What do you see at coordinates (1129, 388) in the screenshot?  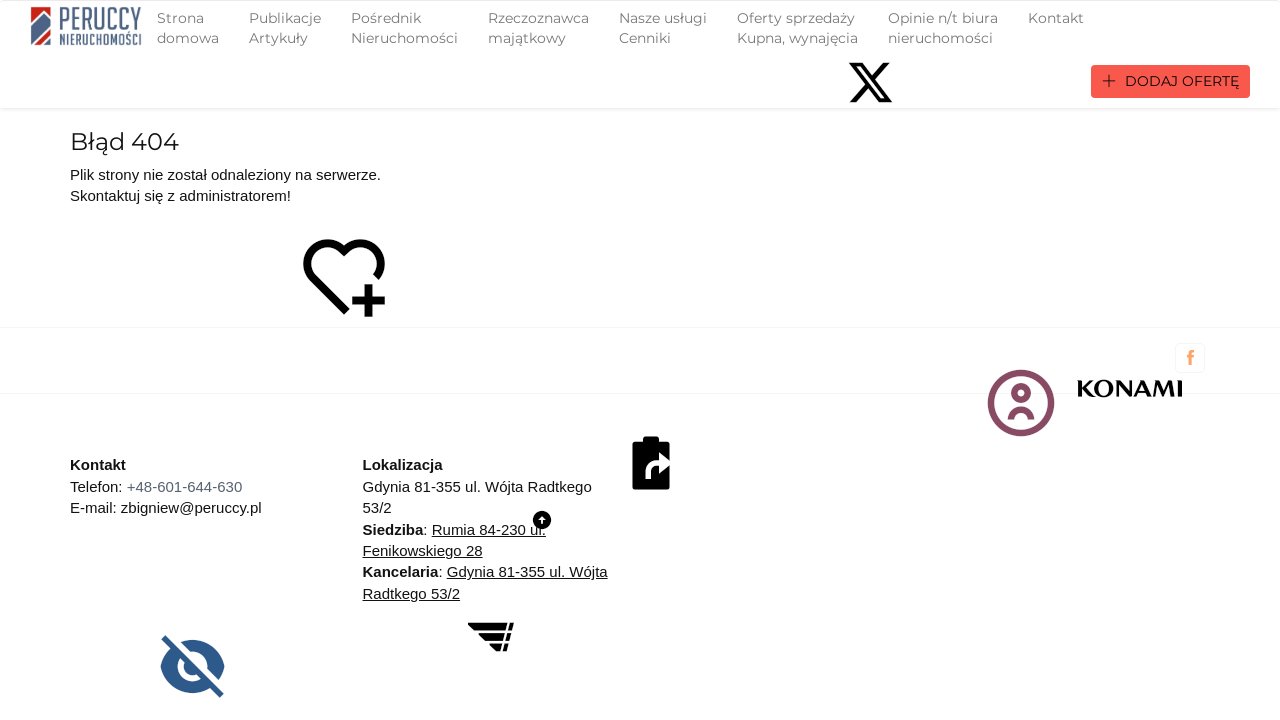 I see `konami company logo` at bounding box center [1129, 388].